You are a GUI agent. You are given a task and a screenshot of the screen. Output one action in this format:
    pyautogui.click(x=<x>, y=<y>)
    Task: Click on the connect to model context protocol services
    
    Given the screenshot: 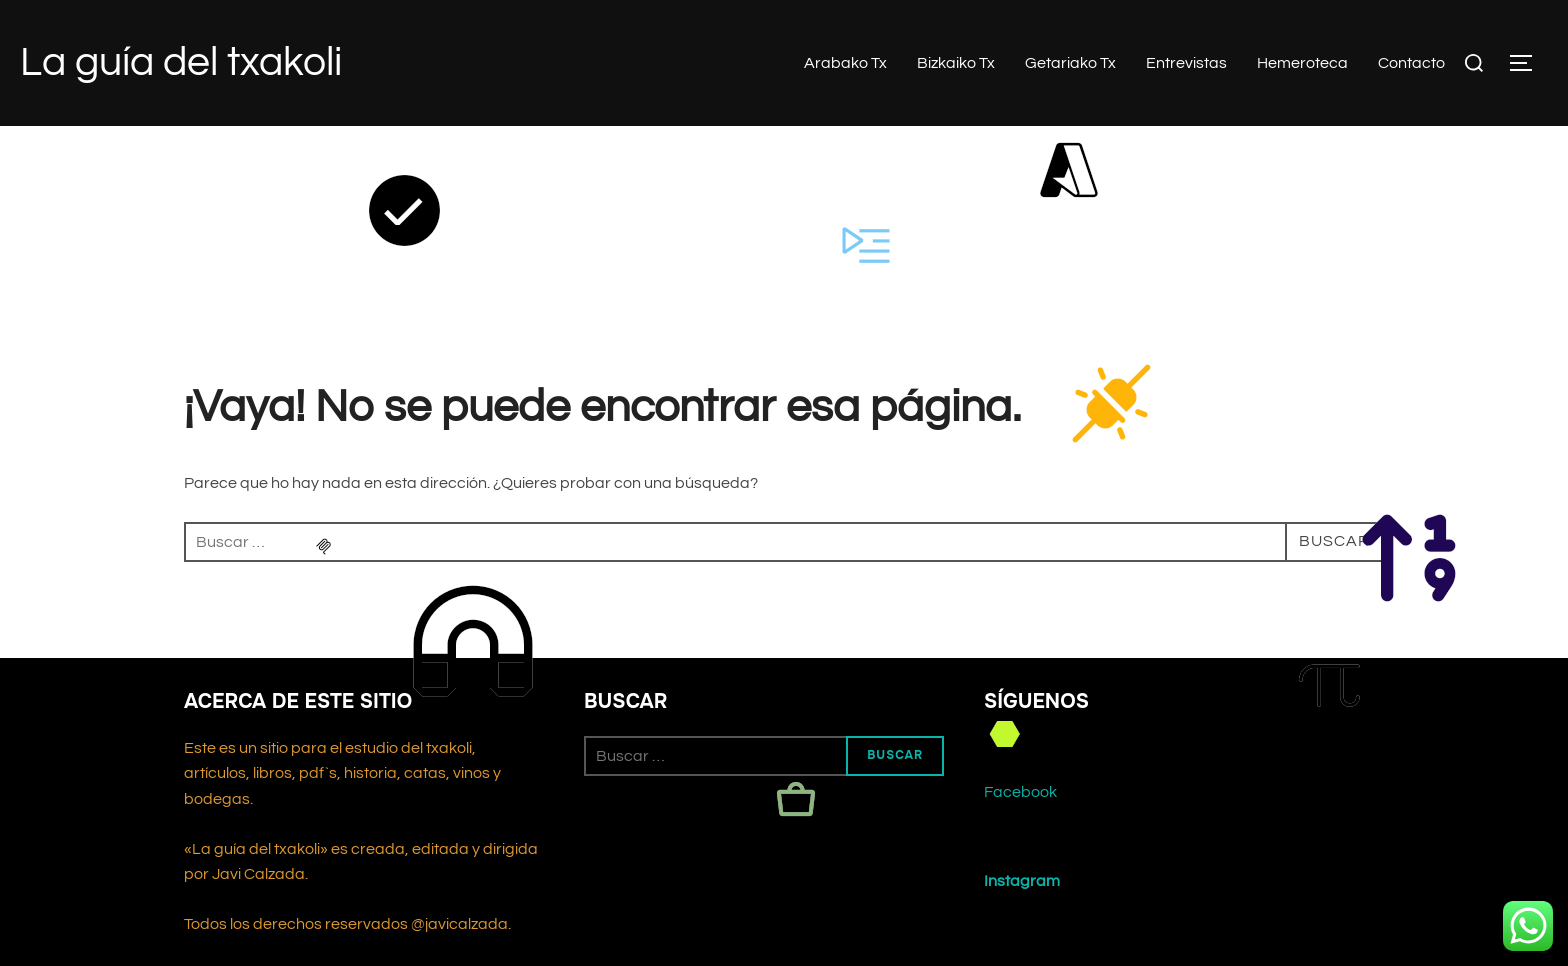 What is the action you would take?
    pyautogui.click(x=323, y=546)
    